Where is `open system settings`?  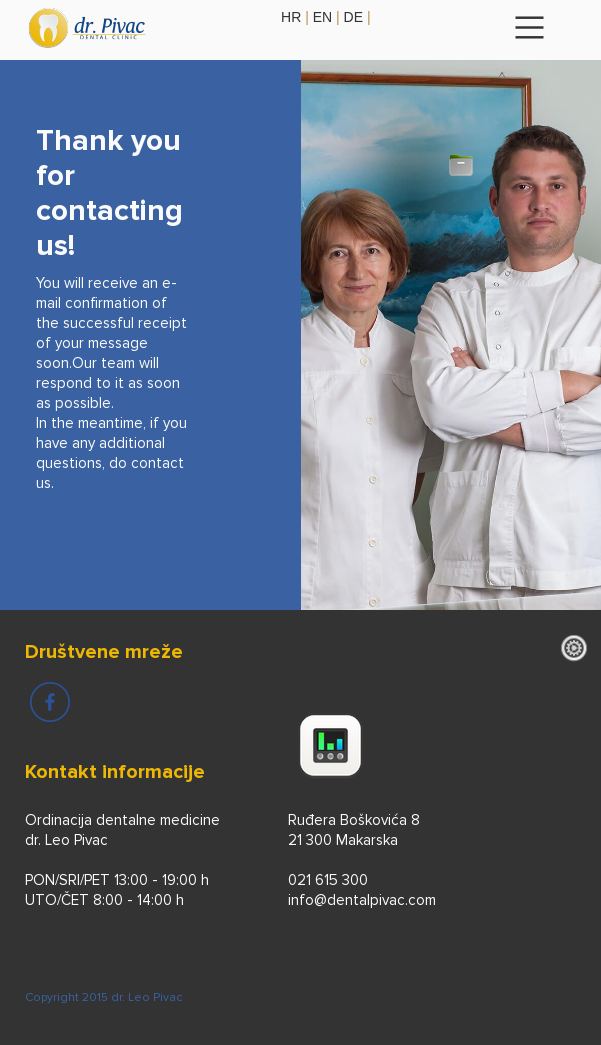 open system settings is located at coordinates (574, 648).